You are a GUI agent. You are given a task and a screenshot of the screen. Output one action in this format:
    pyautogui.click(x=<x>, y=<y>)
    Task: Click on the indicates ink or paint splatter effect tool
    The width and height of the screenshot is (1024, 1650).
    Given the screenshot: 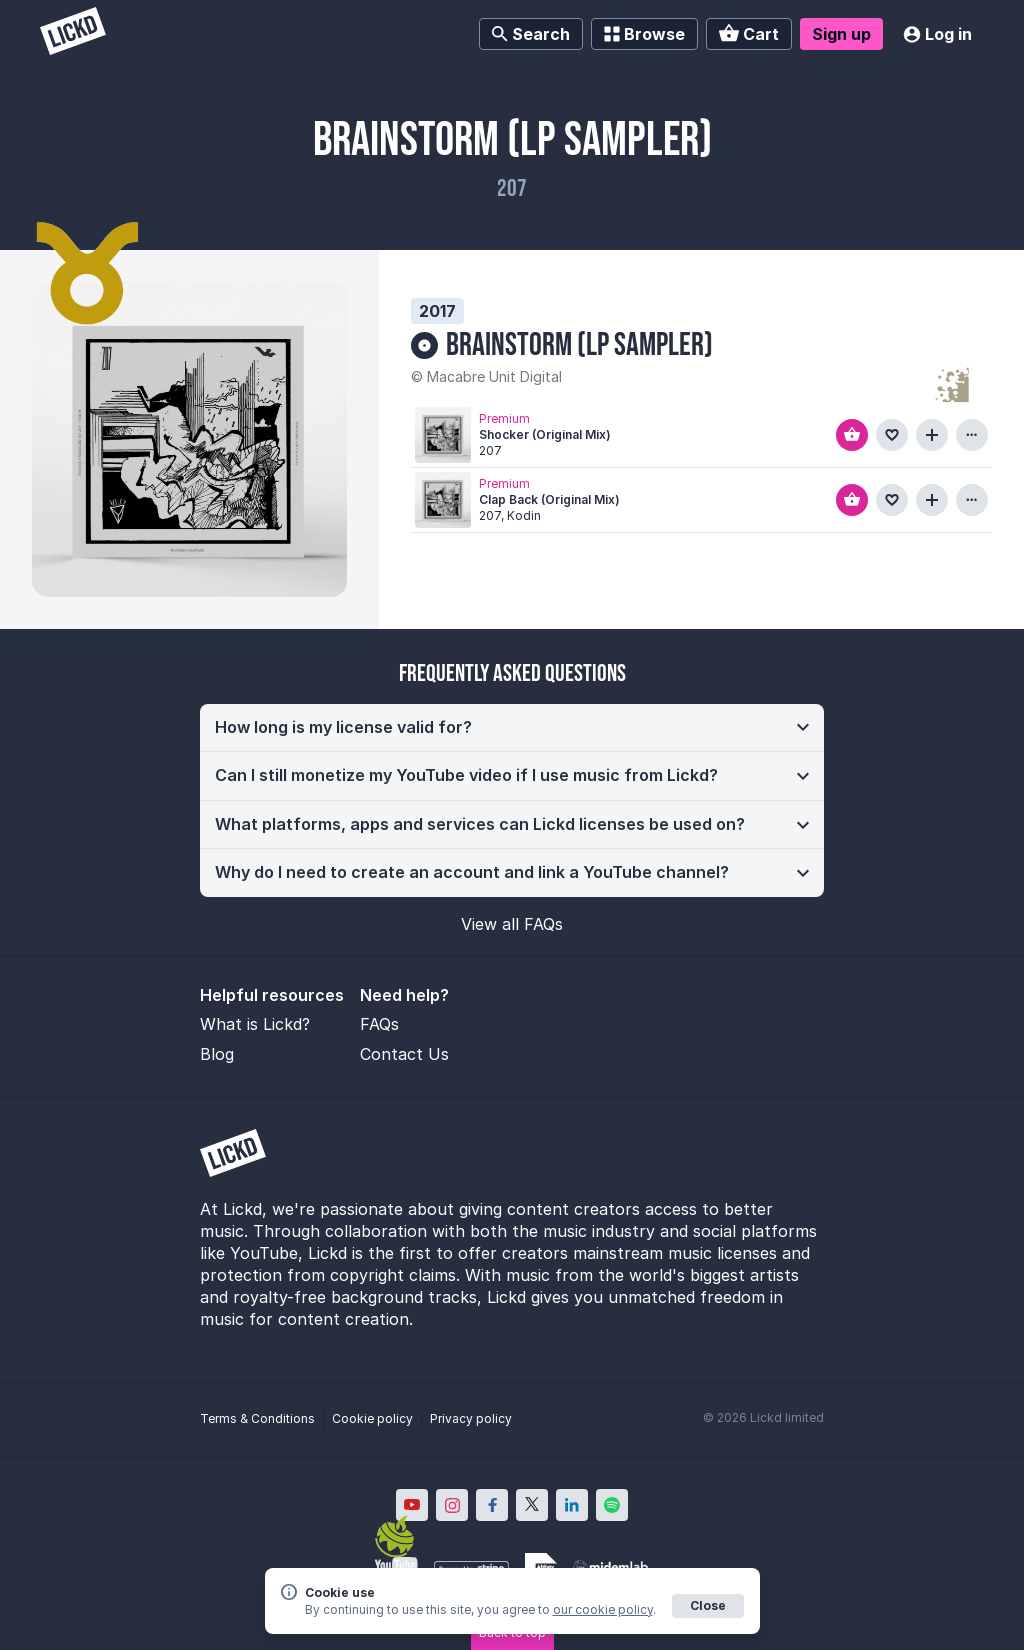 What is the action you would take?
    pyautogui.click(x=952, y=385)
    